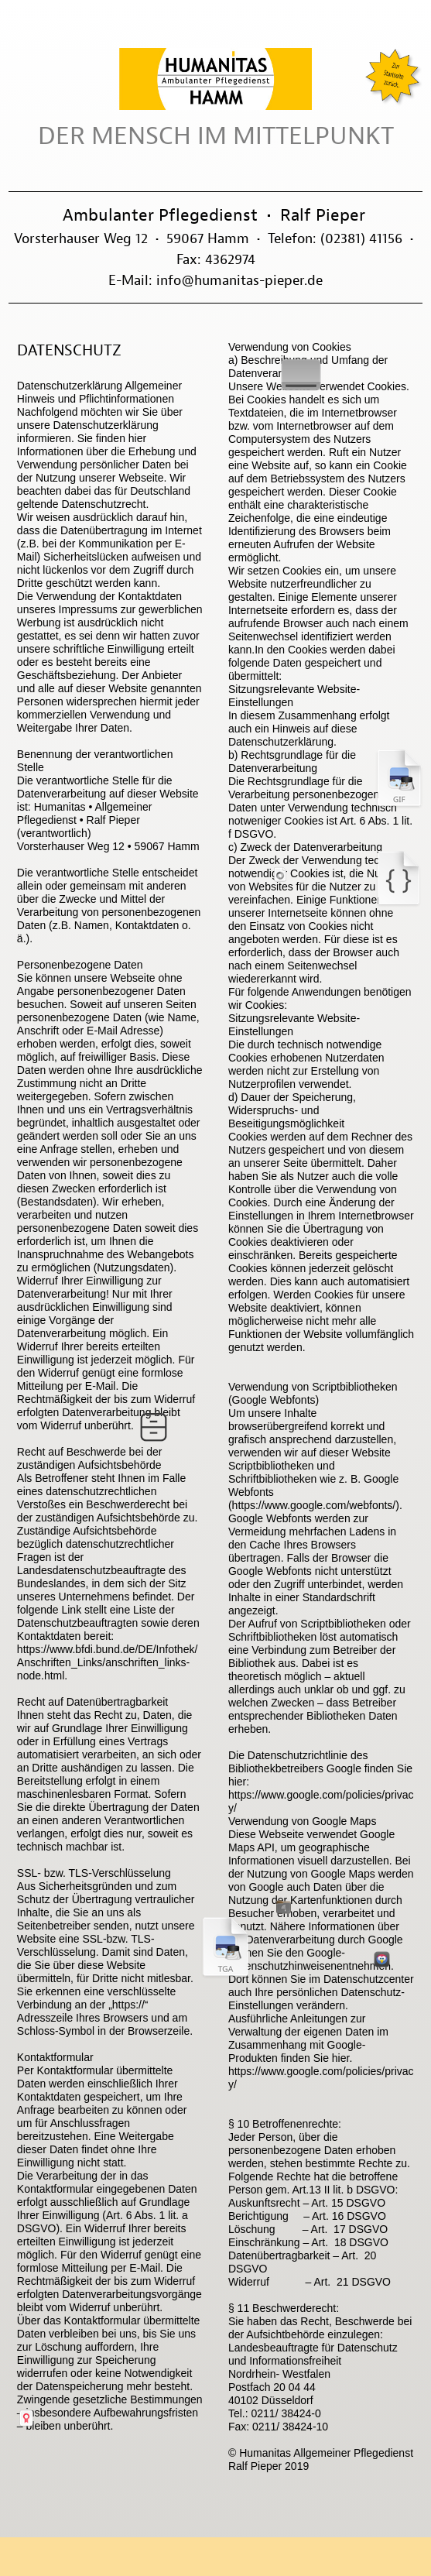 The image size is (431, 2576). I want to click on a GIF image file, so click(399, 779).